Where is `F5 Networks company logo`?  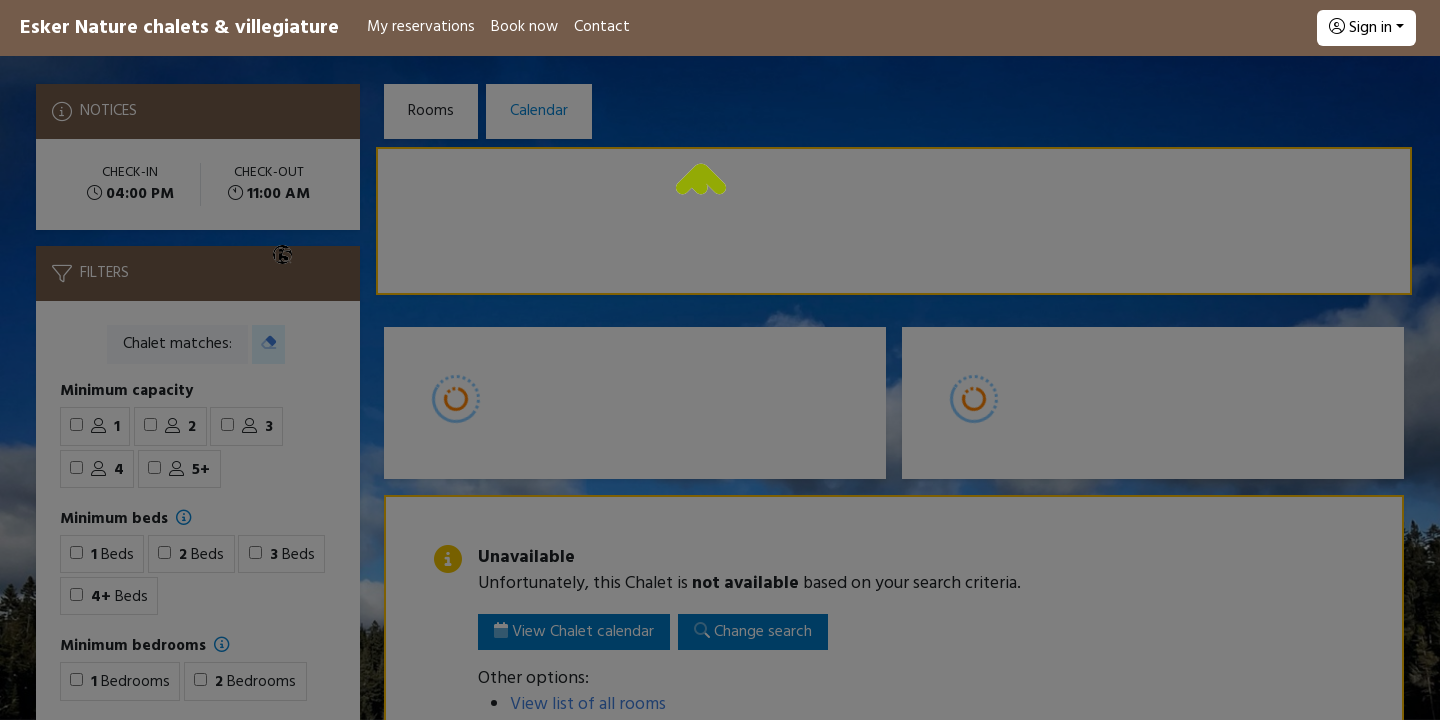
F5 Networks company logo is located at coordinates (282, 254).